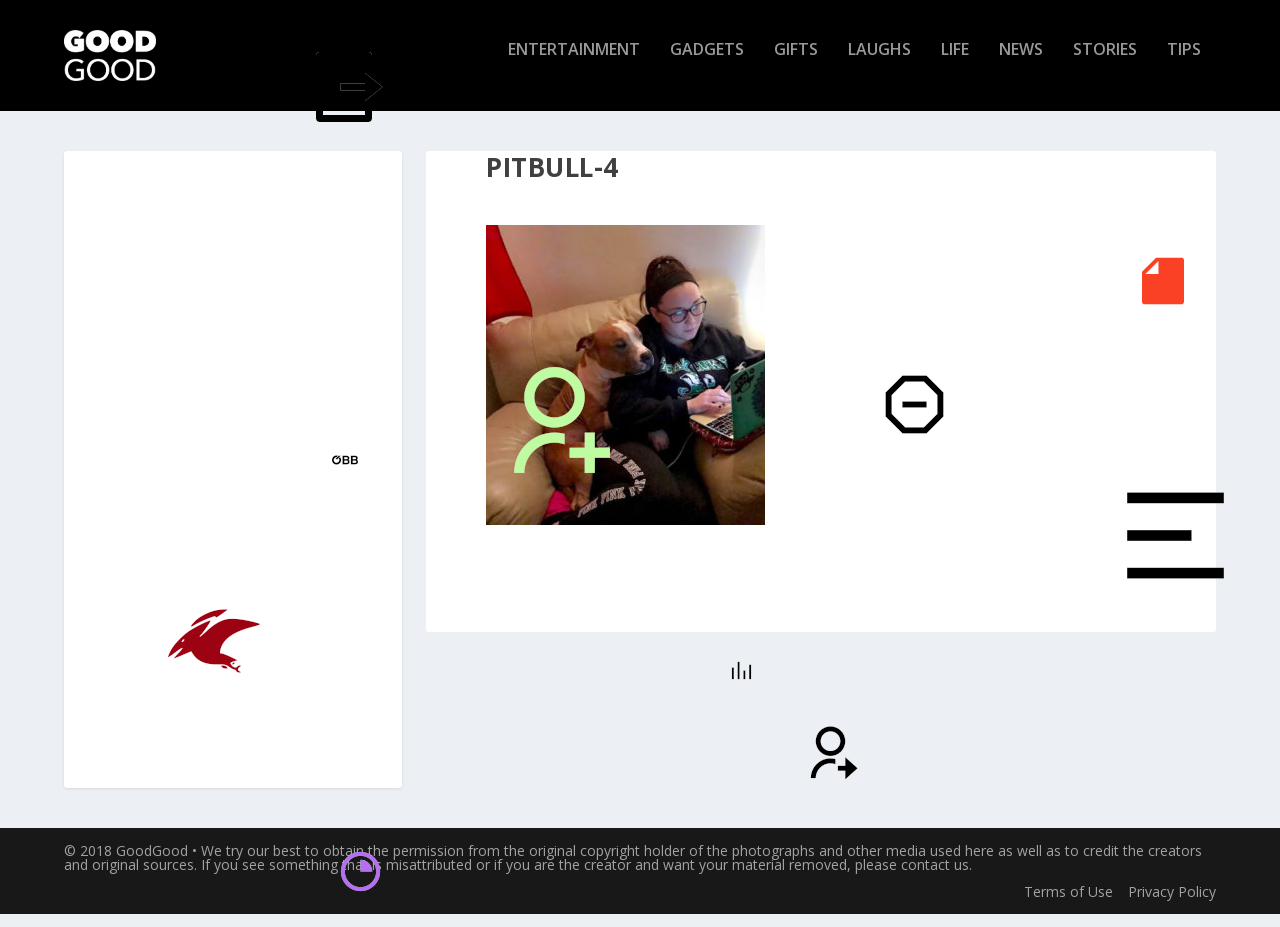 Image resolution: width=1280 pixels, height=927 pixels. What do you see at coordinates (360, 871) in the screenshot?
I see `indicates 25% progress or completion` at bounding box center [360, 871].